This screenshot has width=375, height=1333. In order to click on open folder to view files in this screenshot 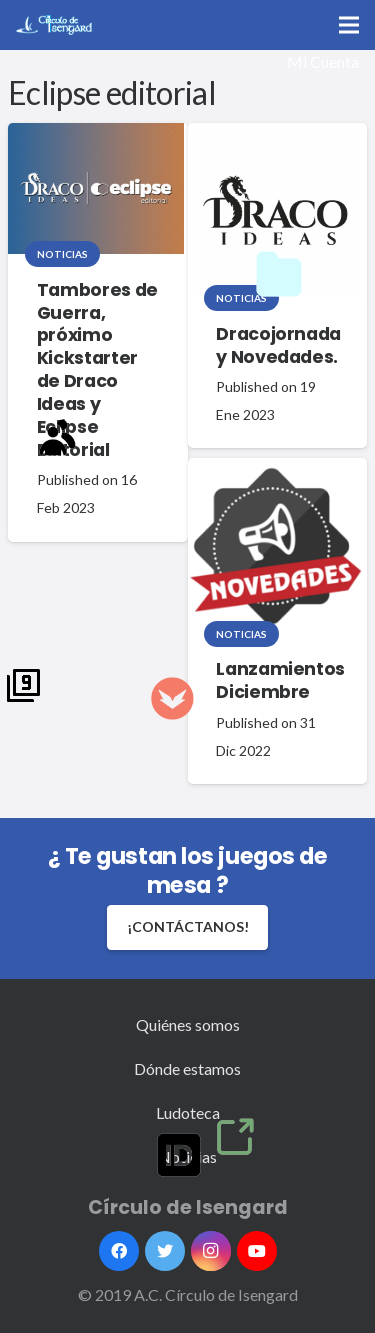, I will do `click(279, 274)`.